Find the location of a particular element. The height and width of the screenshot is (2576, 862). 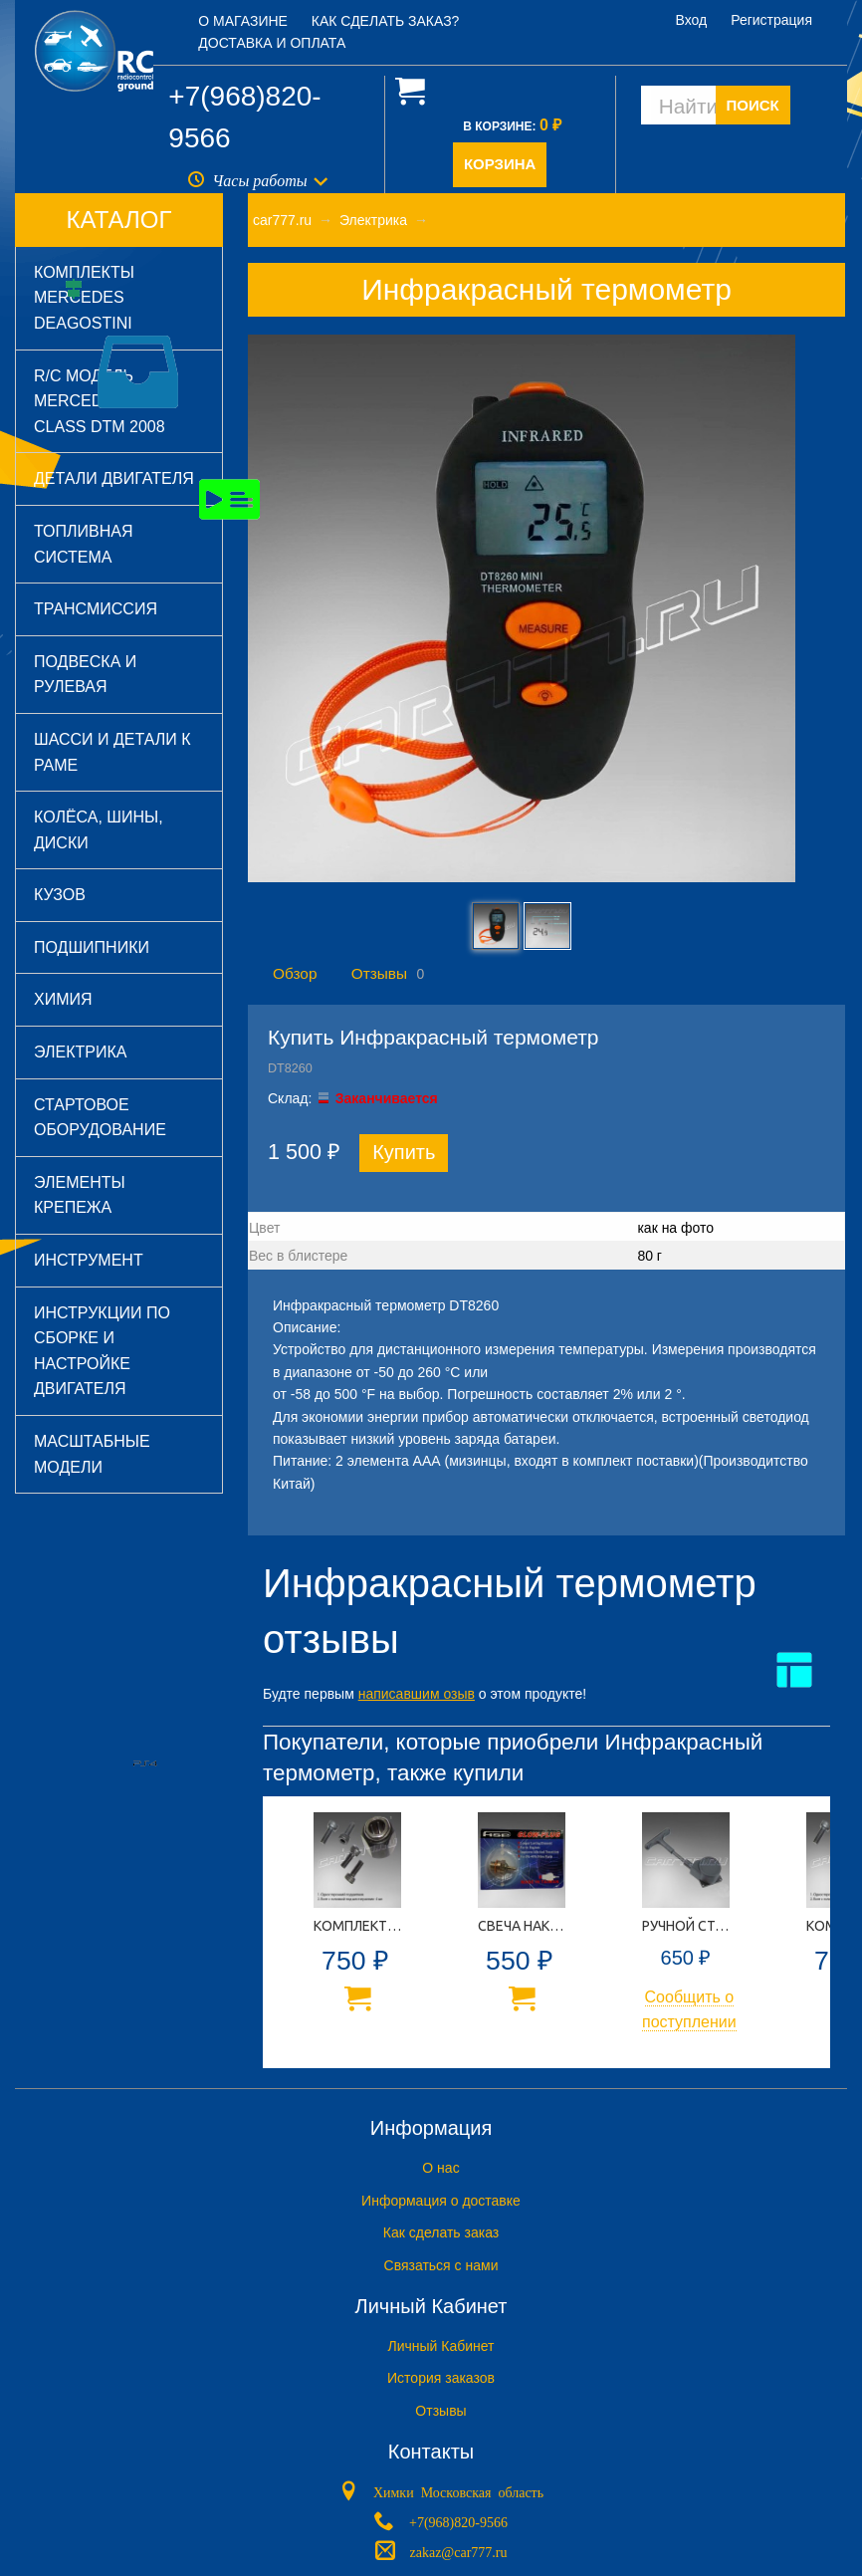

PreMiD logo - indicates Discord rich presence integration is located at coordinates (229, 499).